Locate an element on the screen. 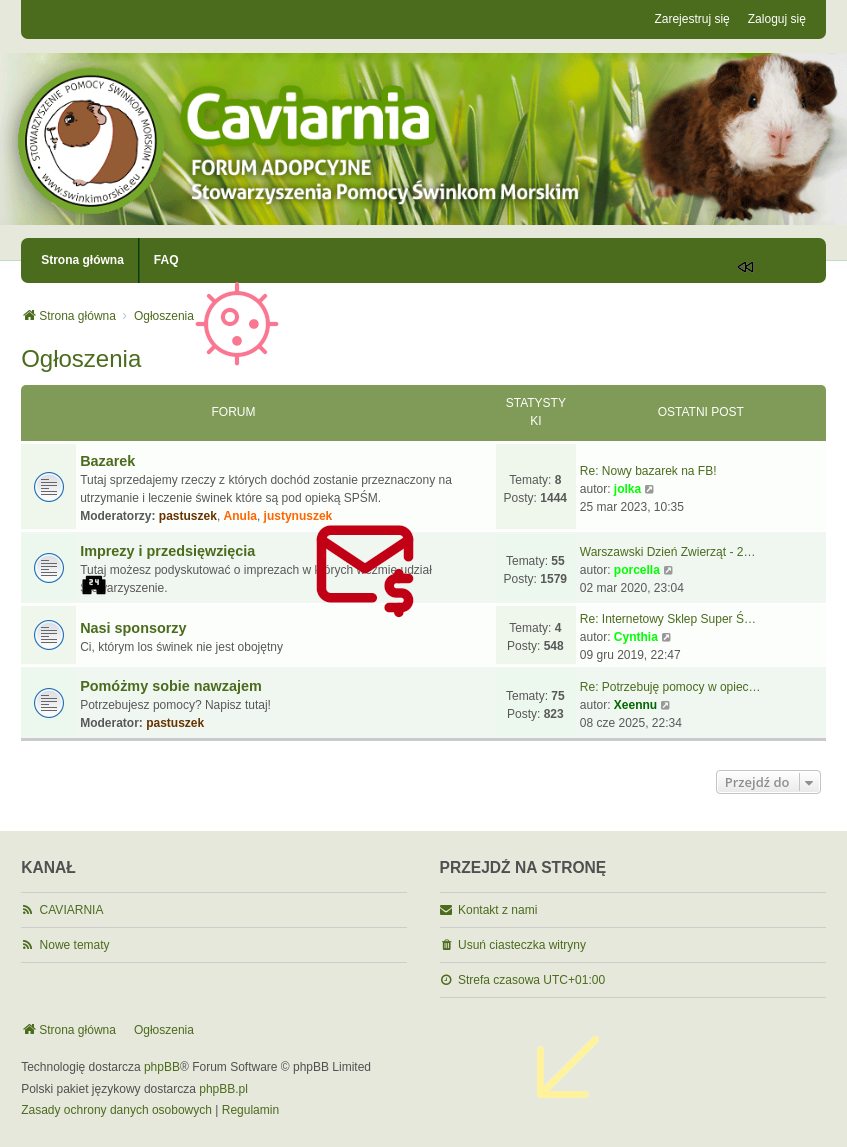 The image size is (847, 1147). rewind or skip backward in media playback is located at coordinates (746, 267).